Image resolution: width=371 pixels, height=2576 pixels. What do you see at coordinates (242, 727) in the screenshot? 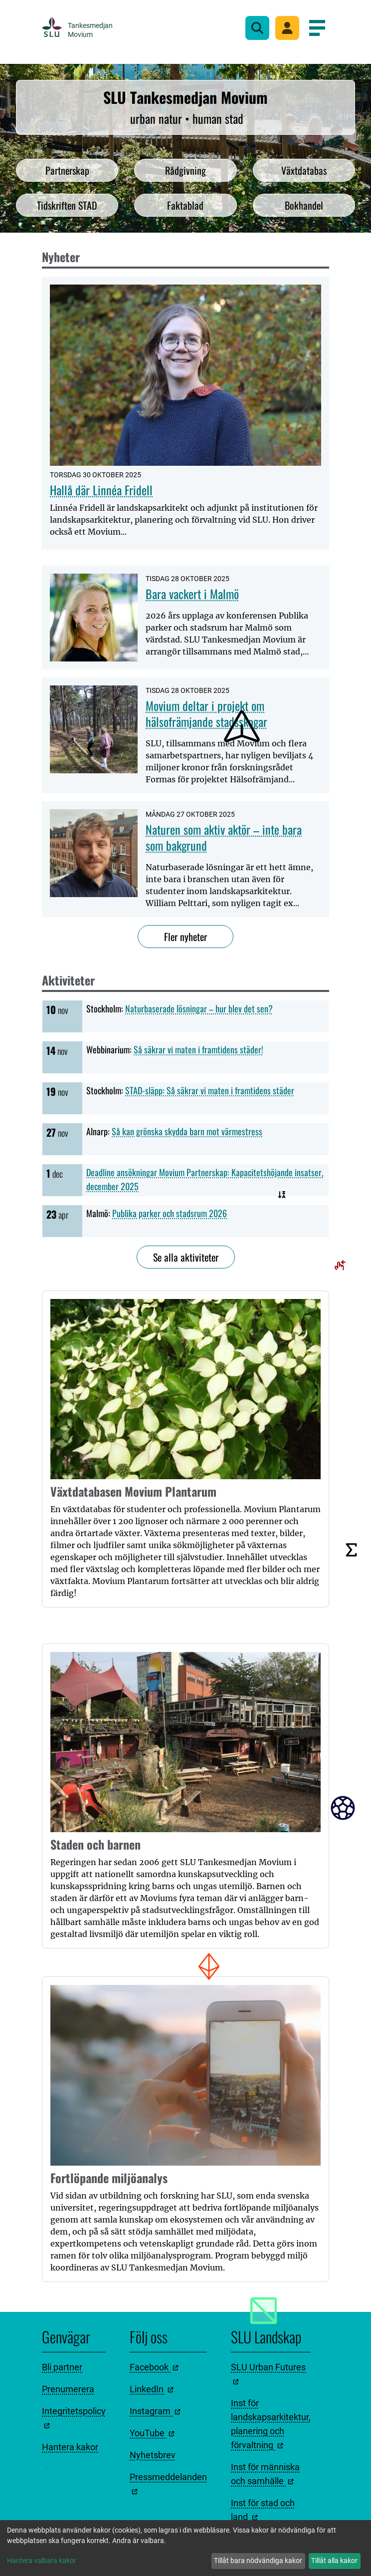
I see `send a message or email` at bounding box center [242, 727].